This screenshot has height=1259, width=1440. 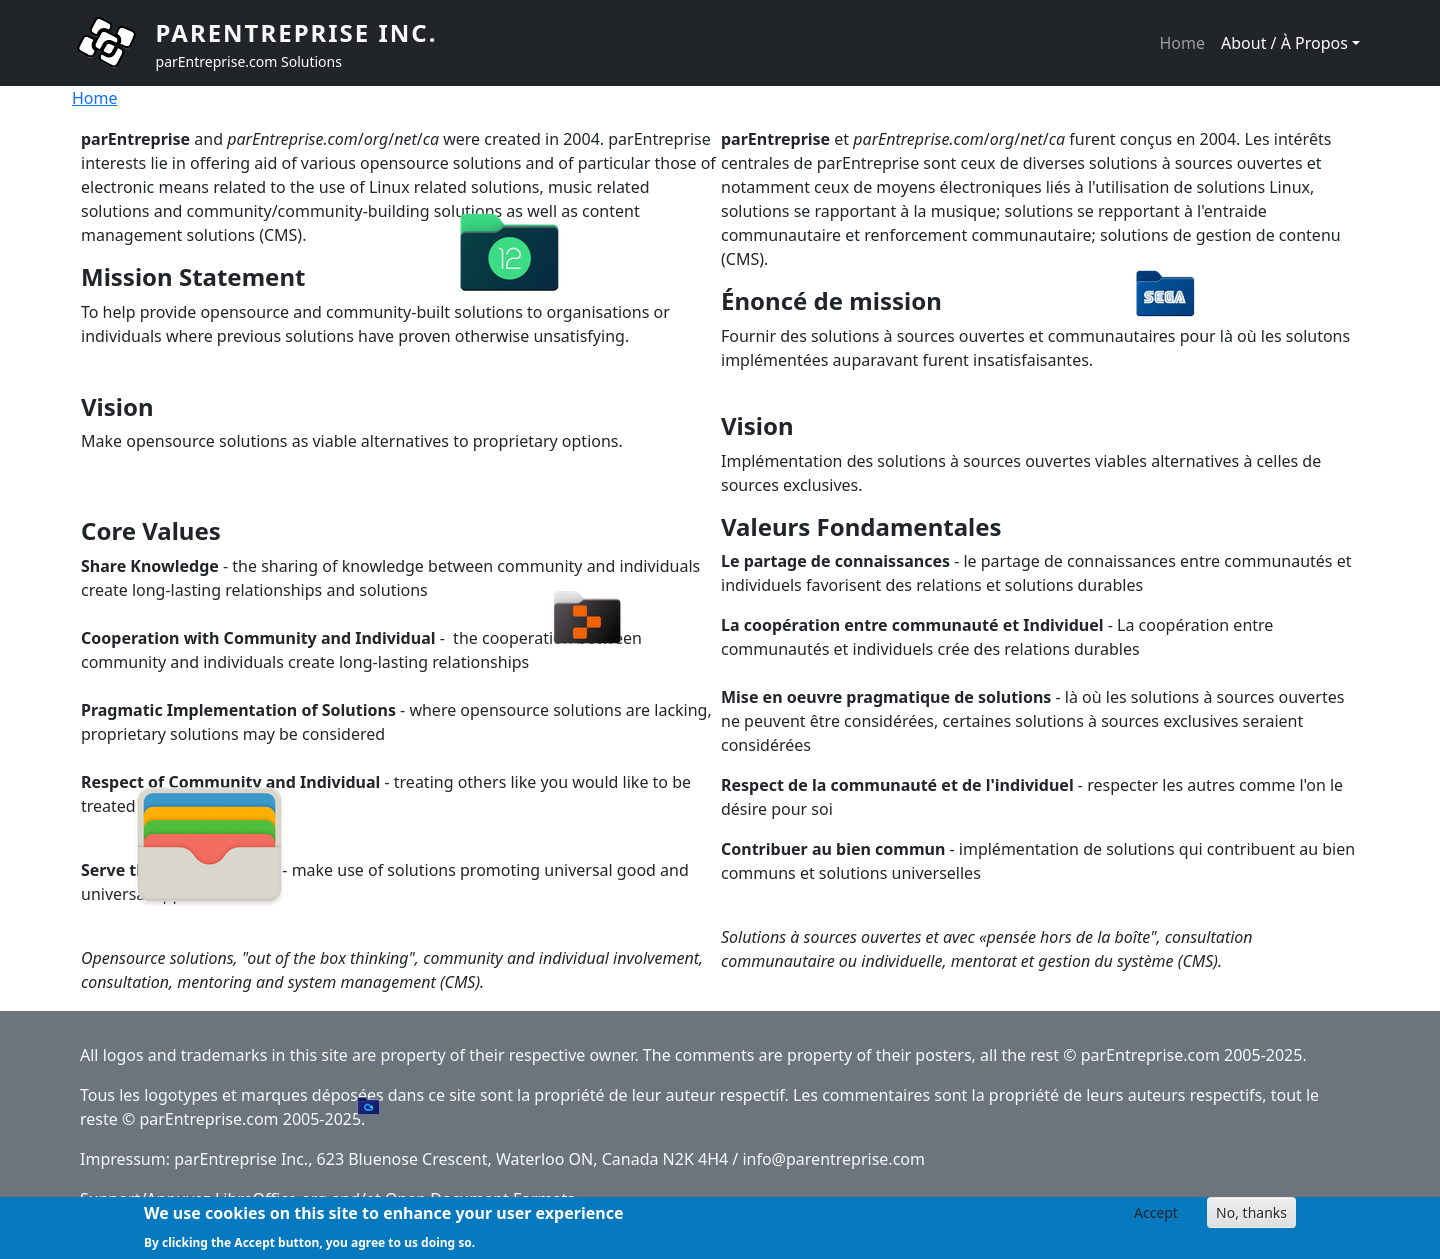 I want to click on open replit project folder, so click(x=587, y=619).